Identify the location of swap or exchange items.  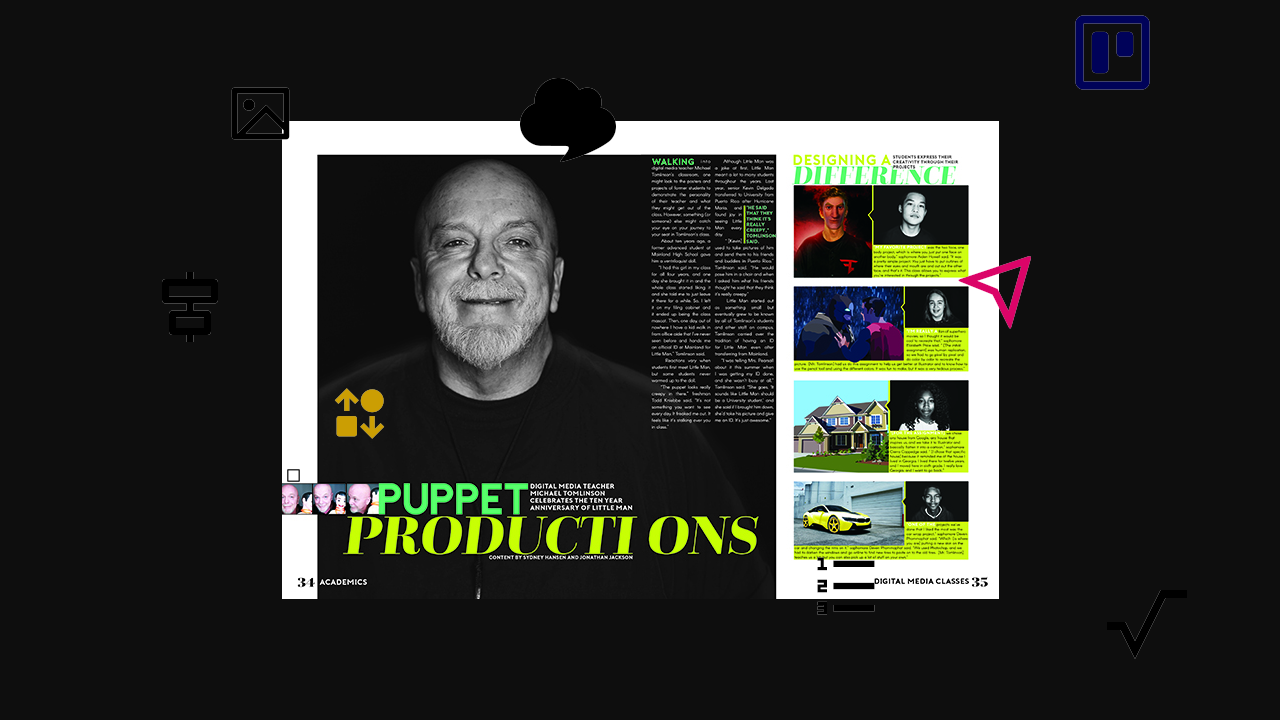
(359, 413).